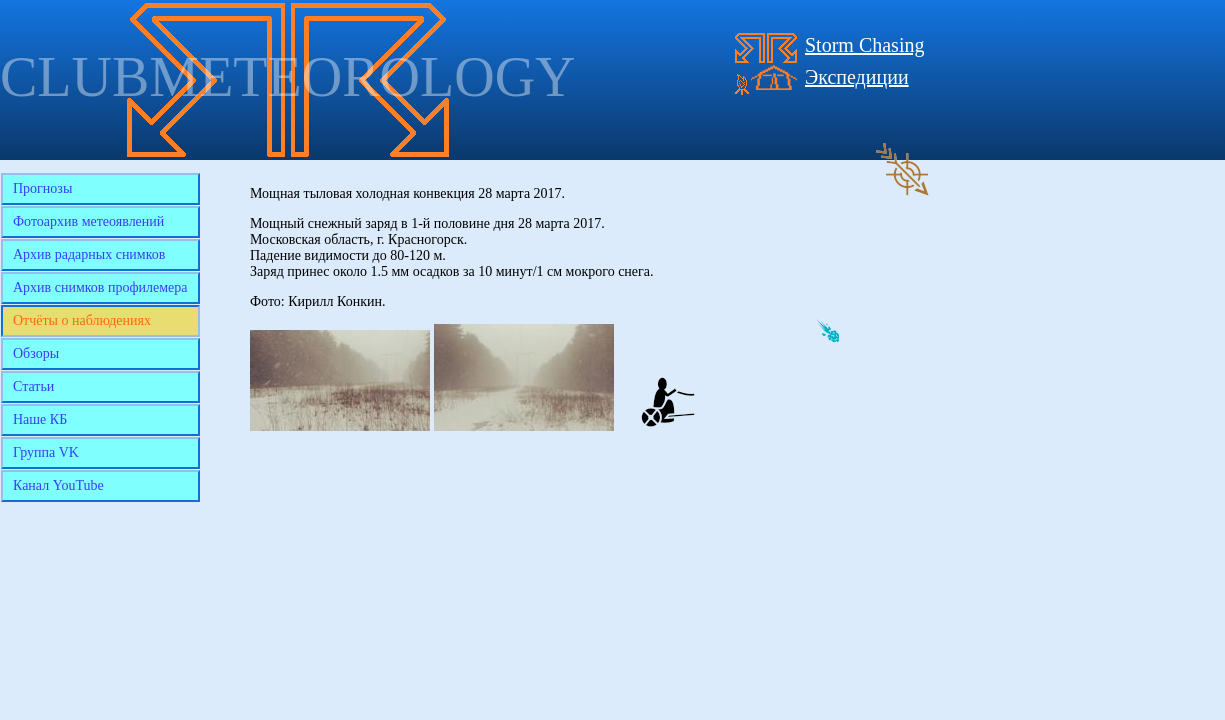  What do you see at coordinates (667, 400) in the screenshot?
I see `select chariot unit in strategy game` at bounding box center [667, 400].